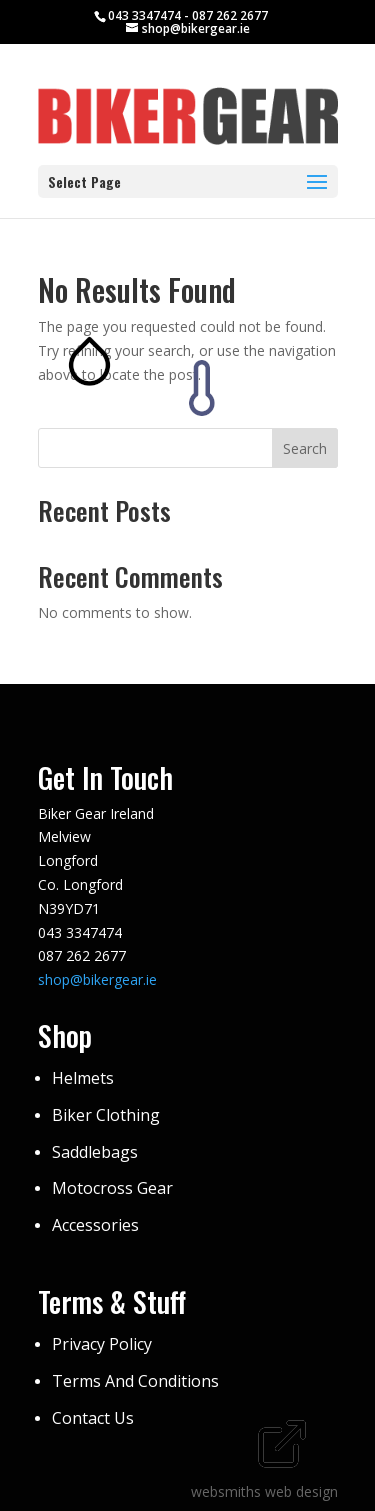 The image size is (375, 1511). What do you see at coordinates (89, 360) in the screenshot?
I see `adjust humidity or water settings` at bounding box center [89, 360].